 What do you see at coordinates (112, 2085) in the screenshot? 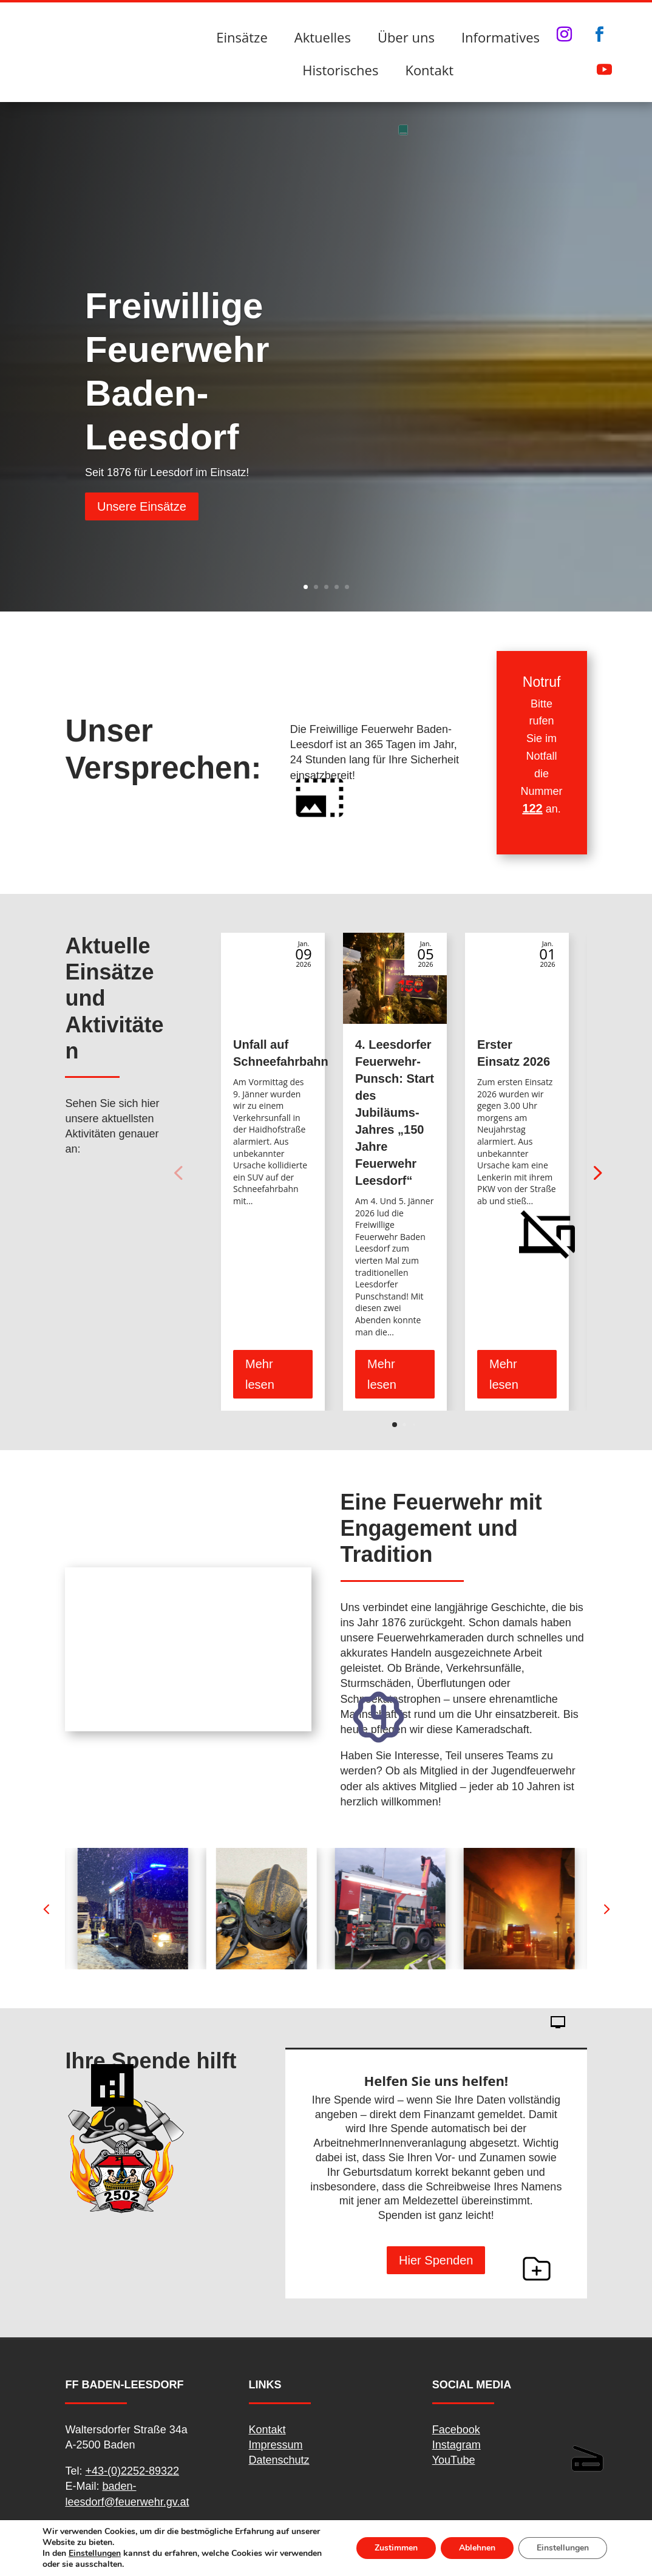
I see `view analytics and statistics` at bounding box center [112, 2085].